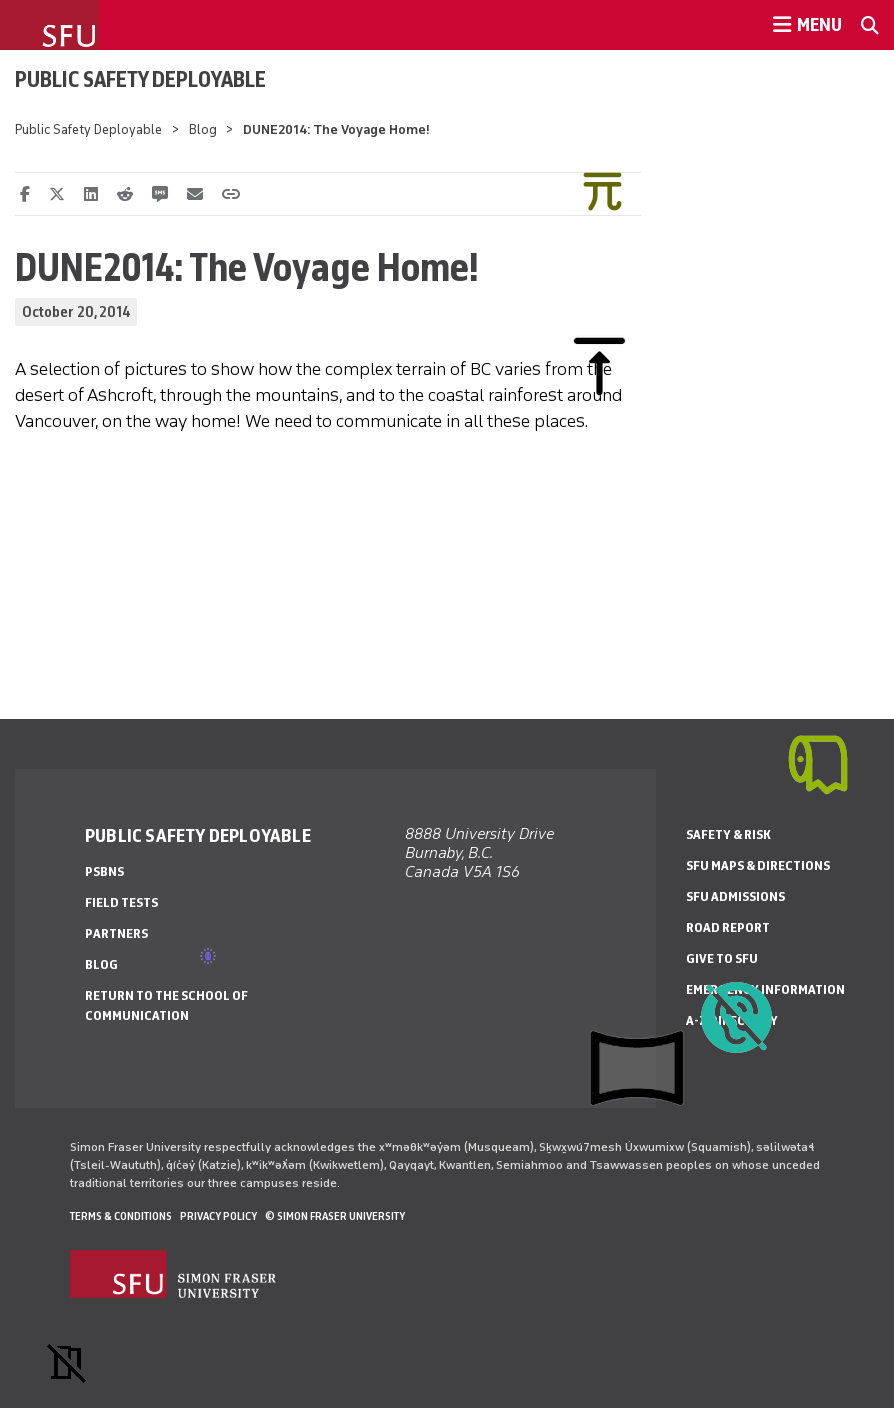 The image size is (894, 1408). Describe the element at coordinates (67, 1362) in the screenshot. I see `meeting room unavailable` at that location.